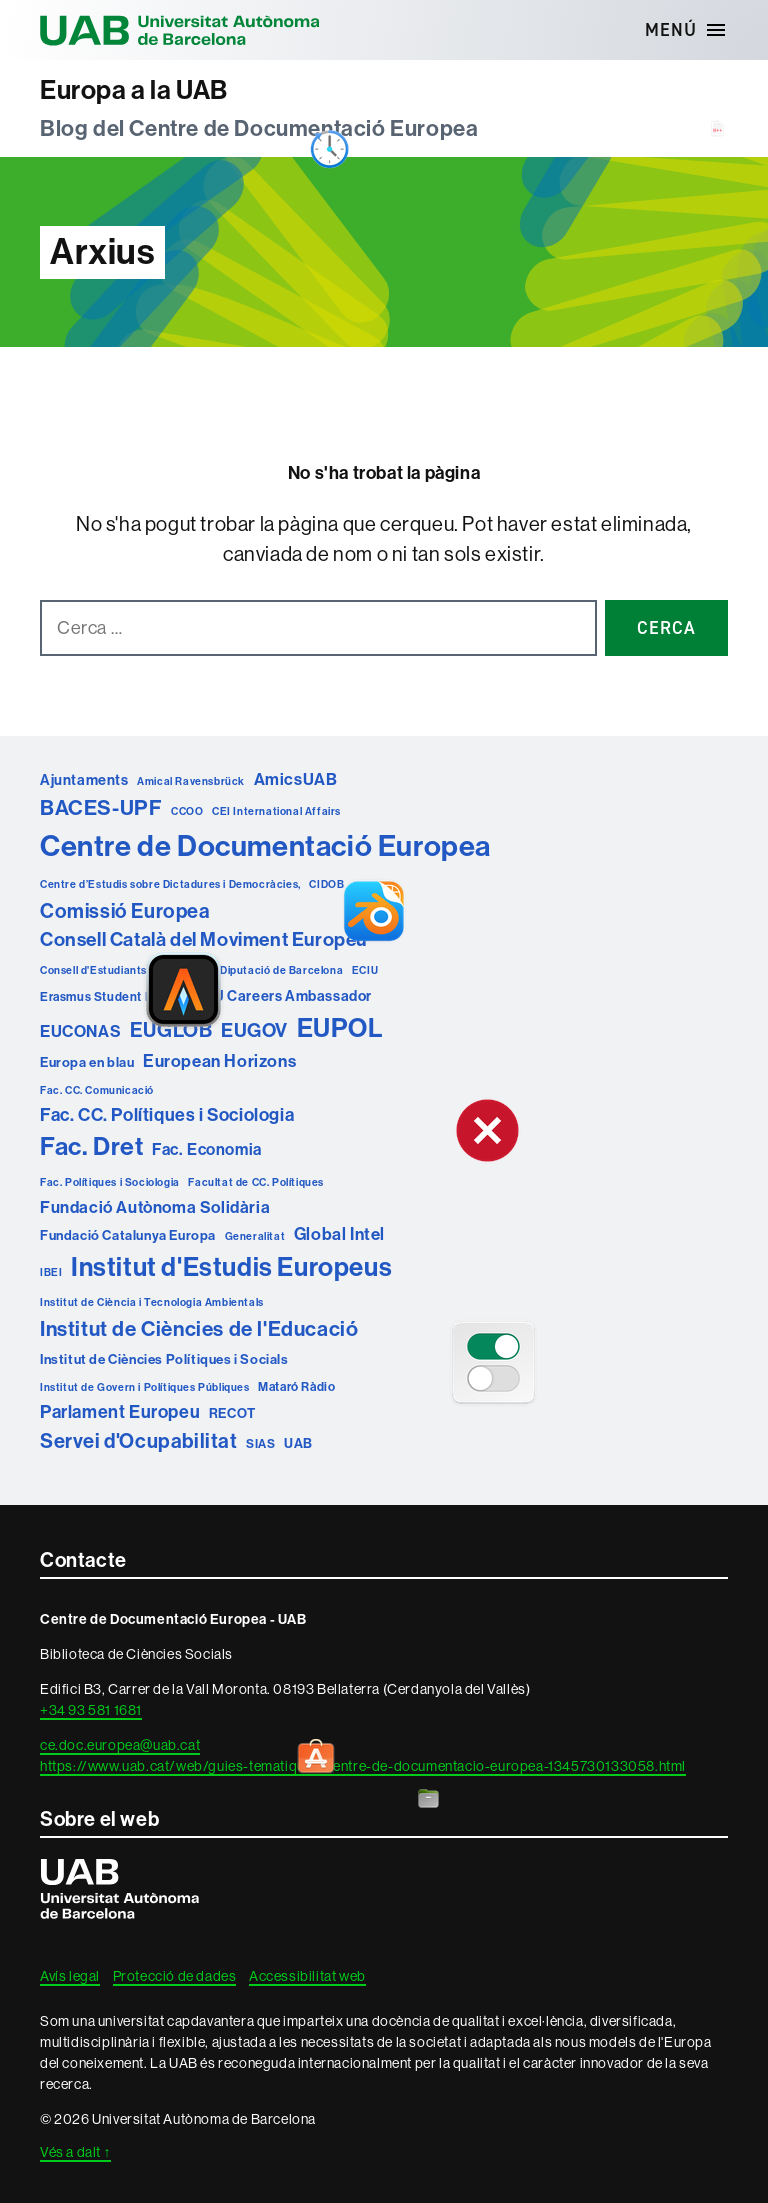 Image resolution: width=768 pixels, height=2203 pixels. Describe the element at coordinates (717, 128) in the screenshot. I see `a c++ header file` at that location.